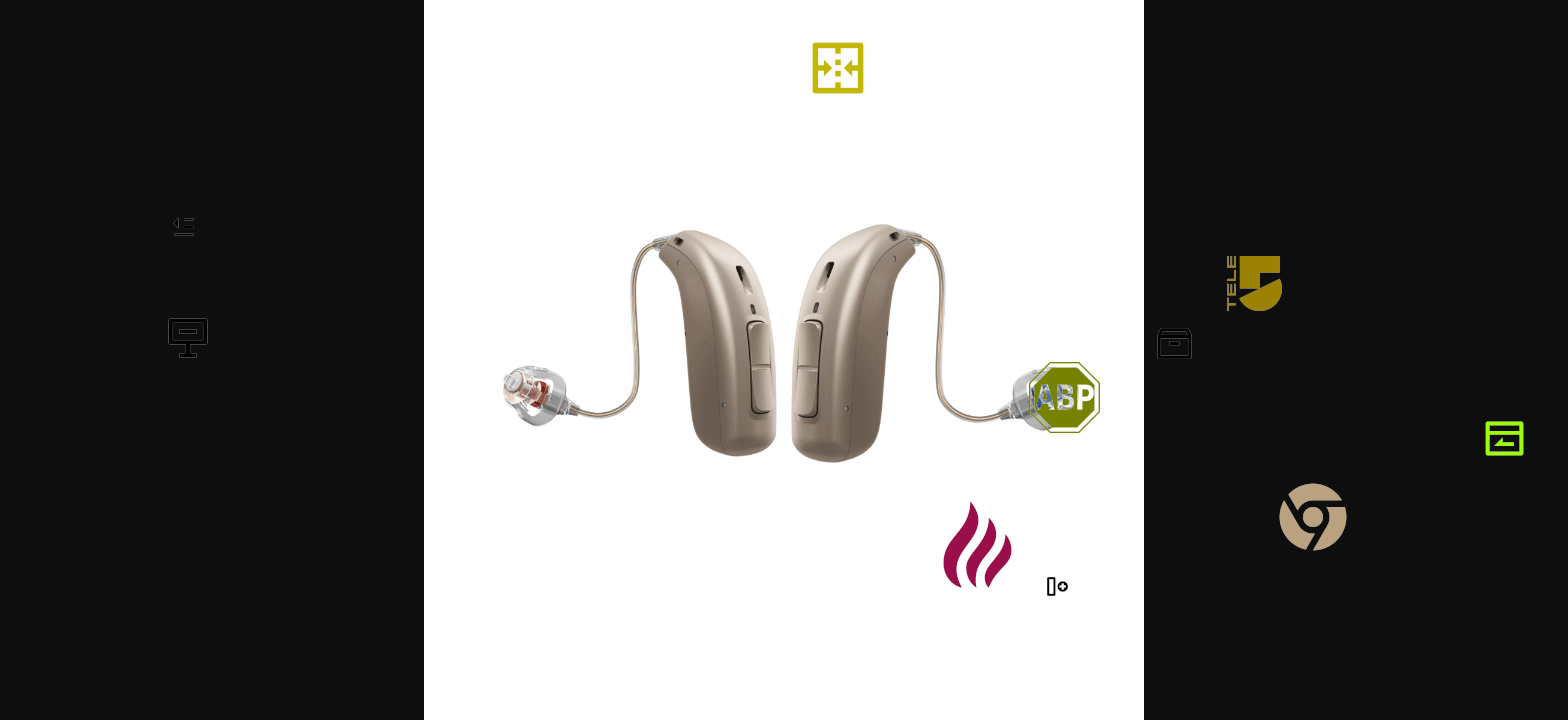 The height and width of the screenshot is (720, 1568). I want to click on adblock plus browser extension logo, so click(1064, 397).